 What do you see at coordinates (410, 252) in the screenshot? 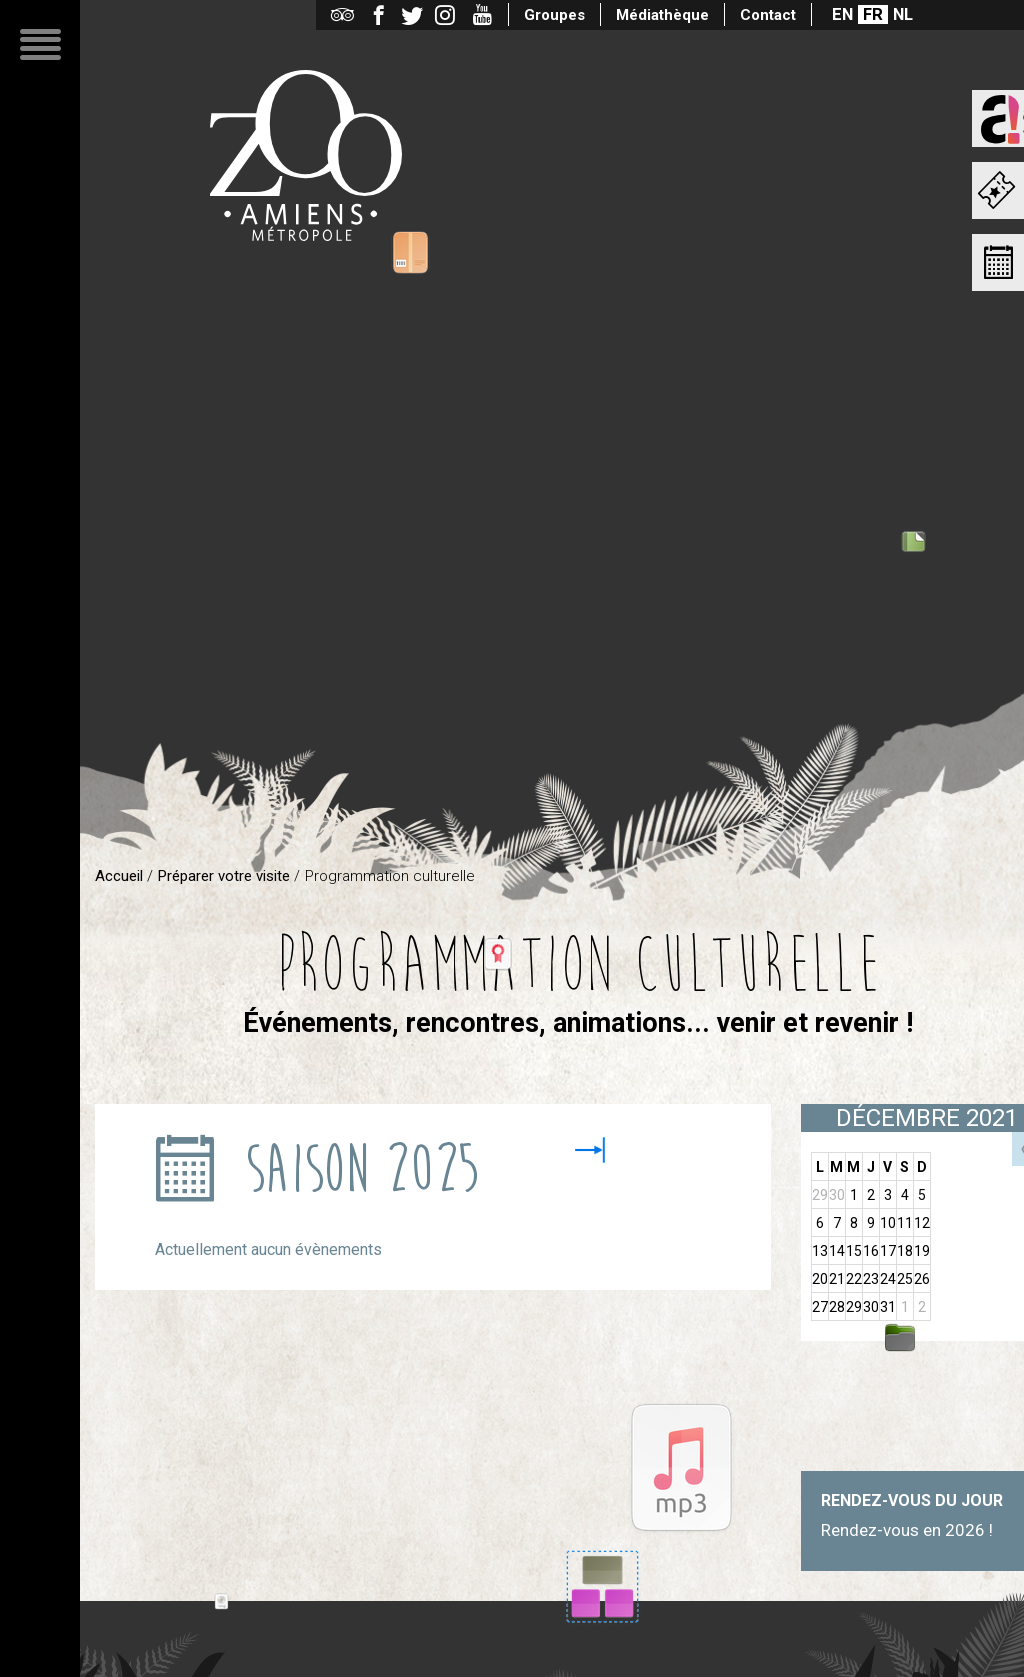
I see `a software package or archive file` at bounding box center [410, 252].